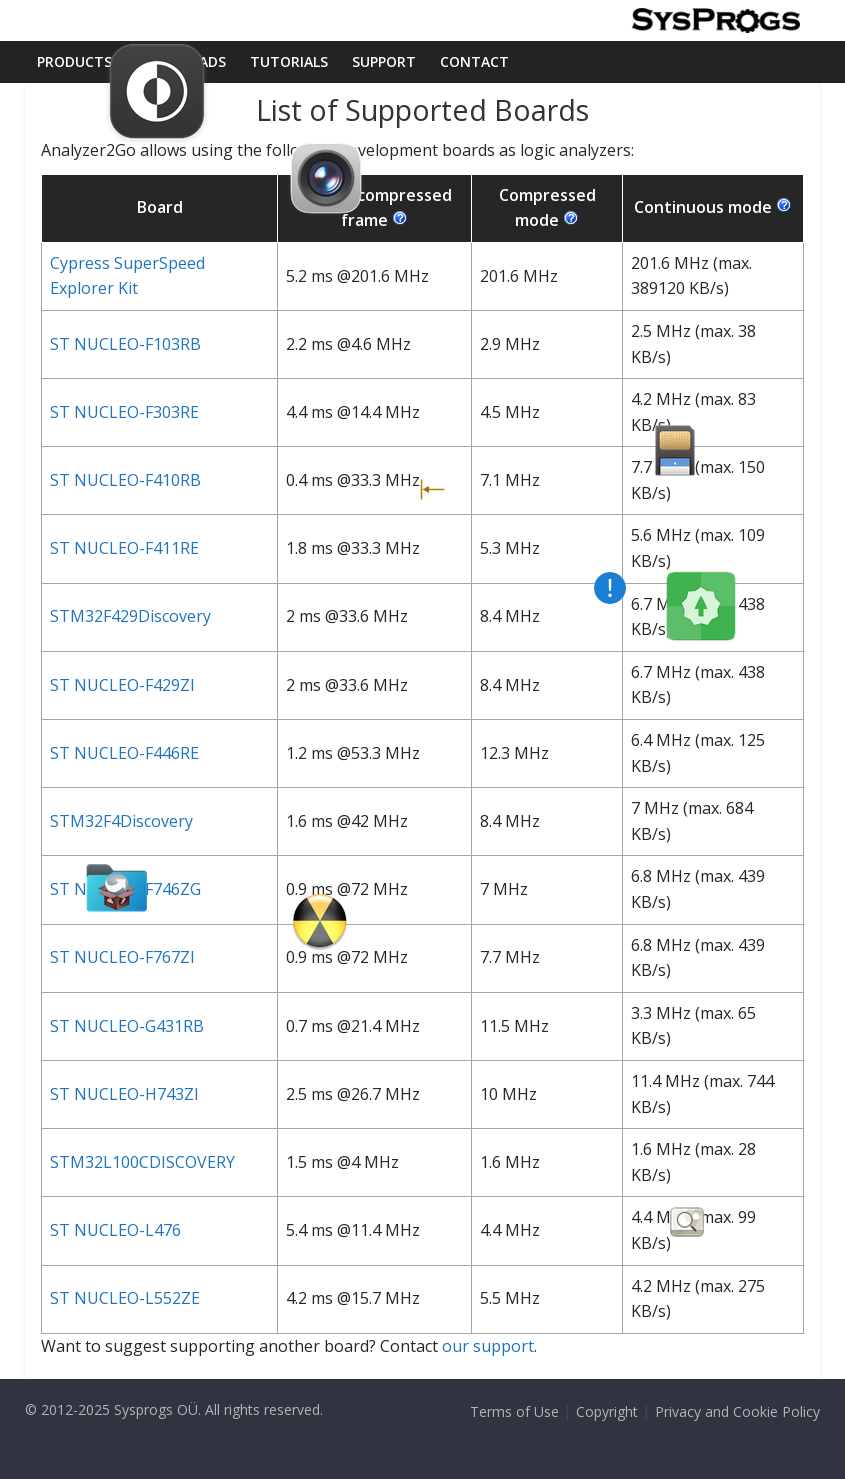 This screenshot has height=1479, width=845. What do you see at coordinates (701, 606) in the screenshot?
I see `check for operating system updates` at bounding box center [701, 606].